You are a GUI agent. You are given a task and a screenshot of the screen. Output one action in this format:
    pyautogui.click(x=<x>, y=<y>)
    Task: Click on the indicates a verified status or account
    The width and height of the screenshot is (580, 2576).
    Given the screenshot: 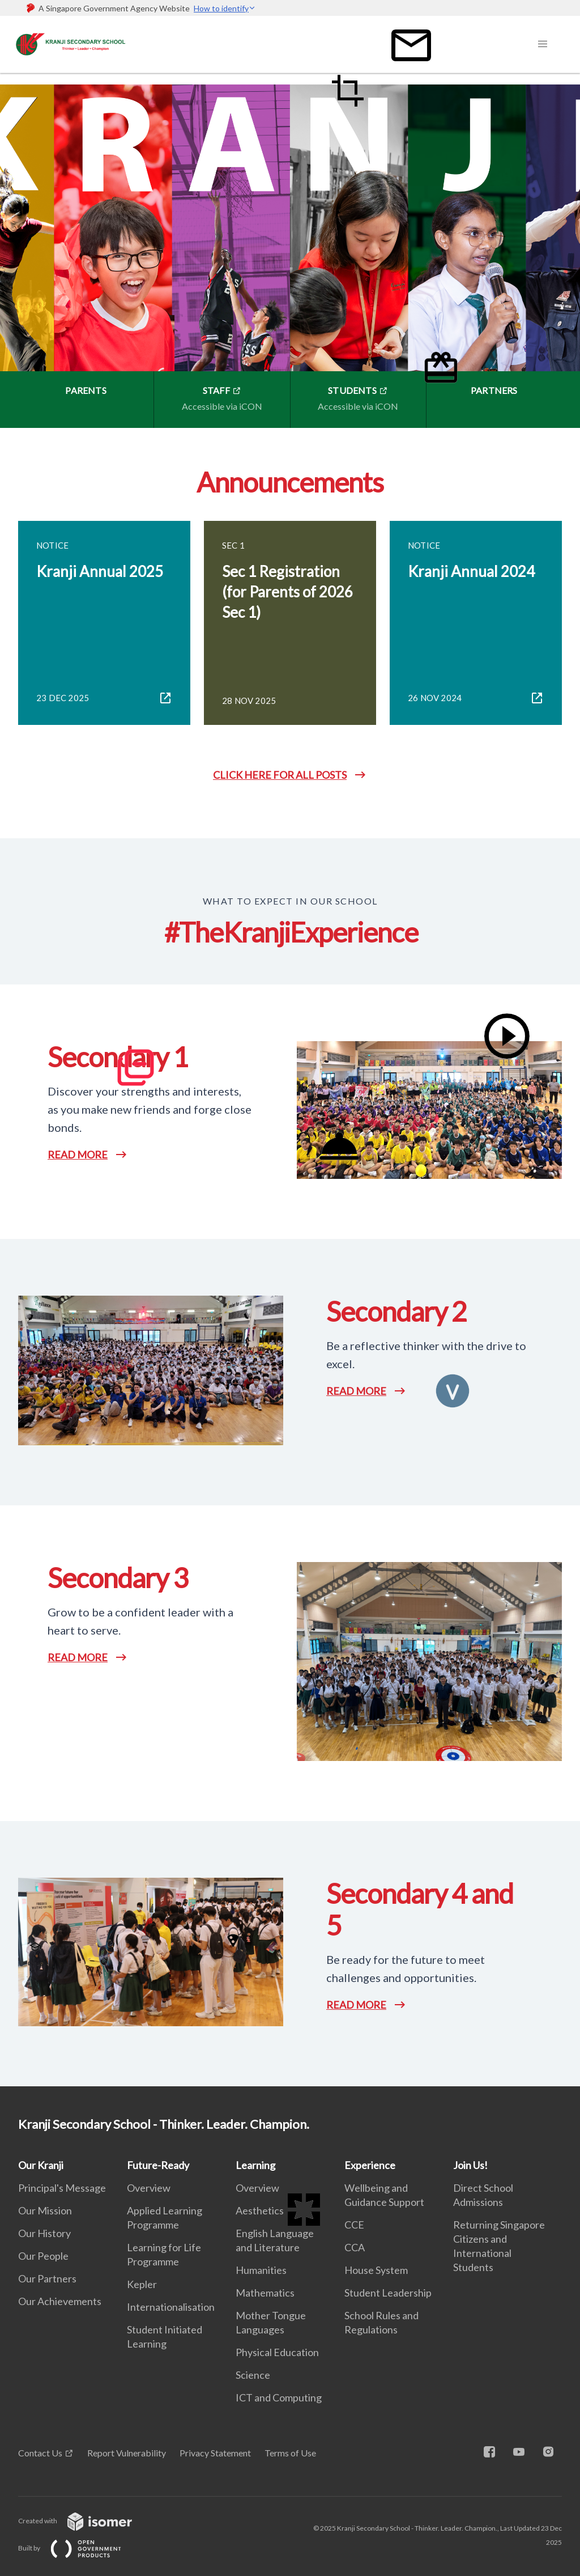 What is the action you would take?
    pyautogui.click(x=453, y=1391)
    